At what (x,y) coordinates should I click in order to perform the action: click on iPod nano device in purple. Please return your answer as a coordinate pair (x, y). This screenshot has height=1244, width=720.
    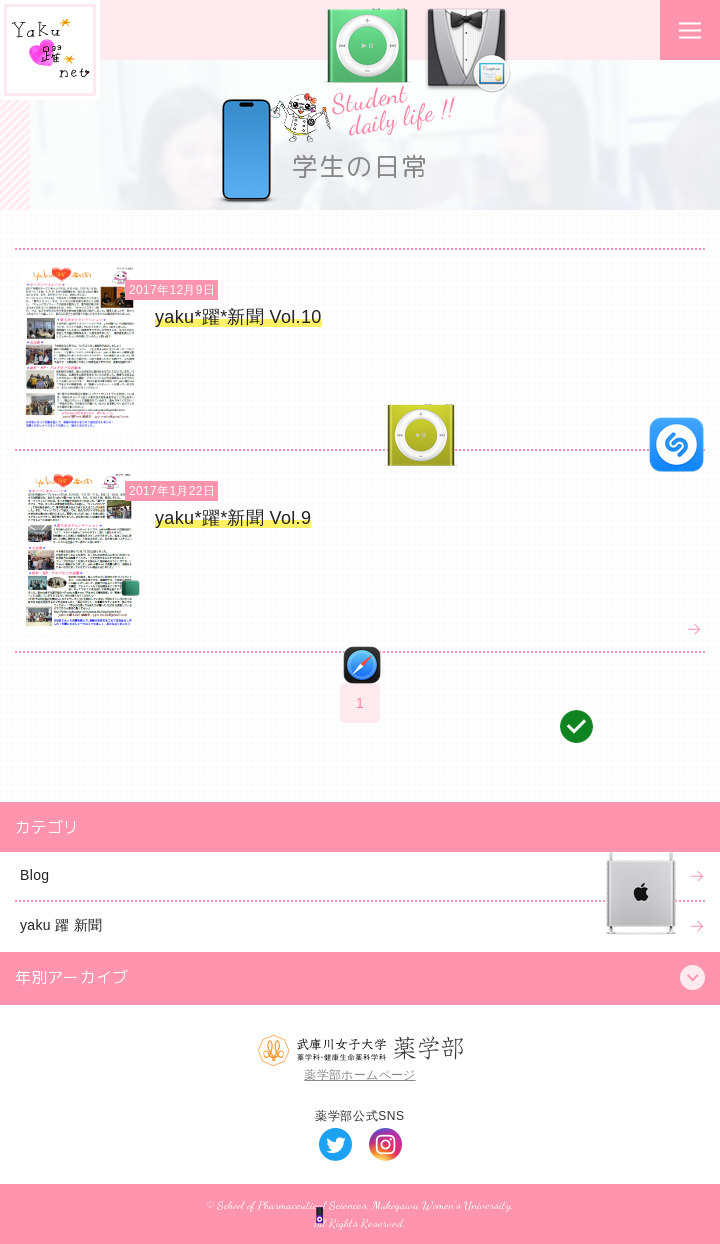
    Looking at the image, I should click on (319, 1215).